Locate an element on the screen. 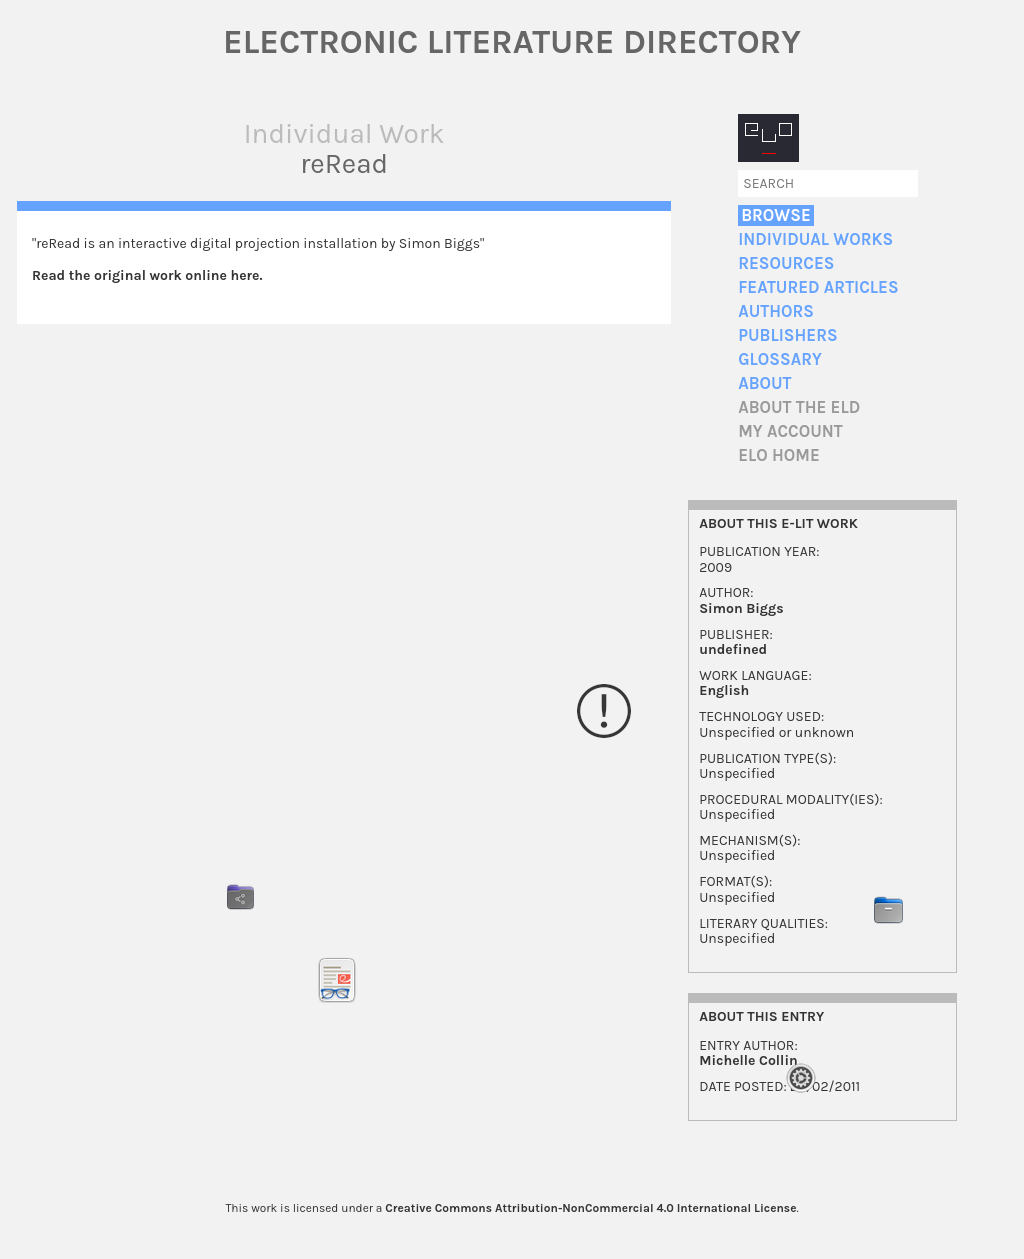 This screenshot has width=1024, height=1259. indicates an app has encountered an error is located at coordinates (604, 711).